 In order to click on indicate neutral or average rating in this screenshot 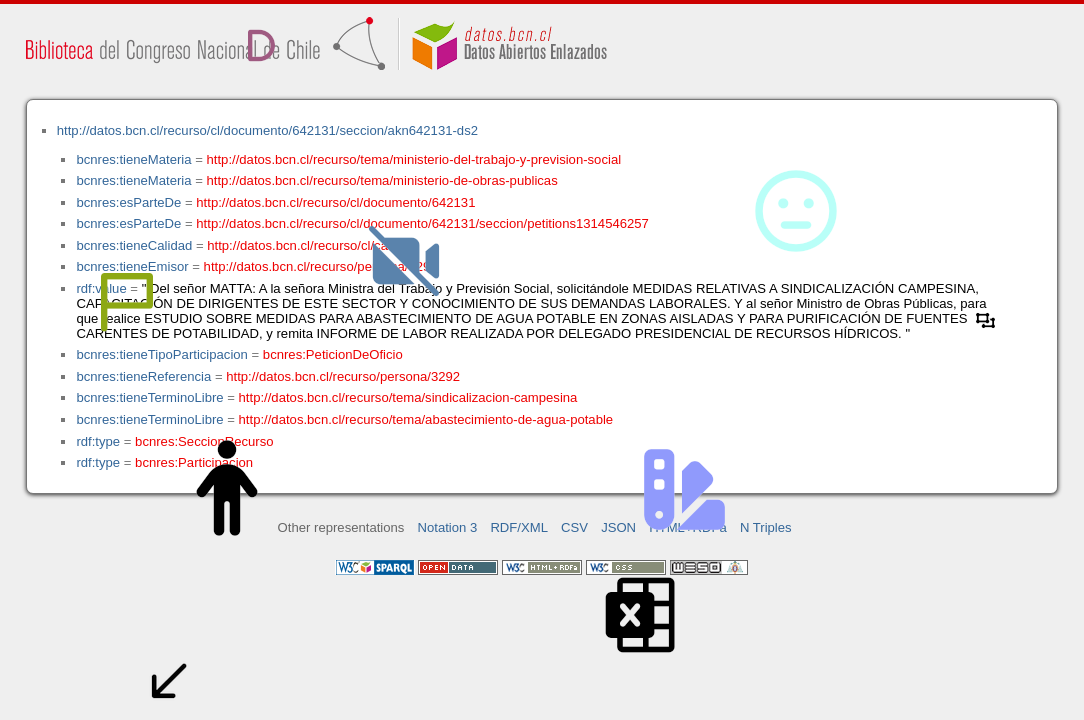, I will do `click(796, 211)`.